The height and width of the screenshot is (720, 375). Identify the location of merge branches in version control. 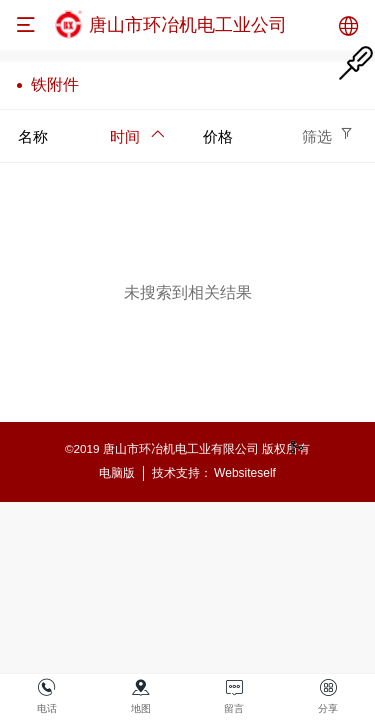
(296, 447).